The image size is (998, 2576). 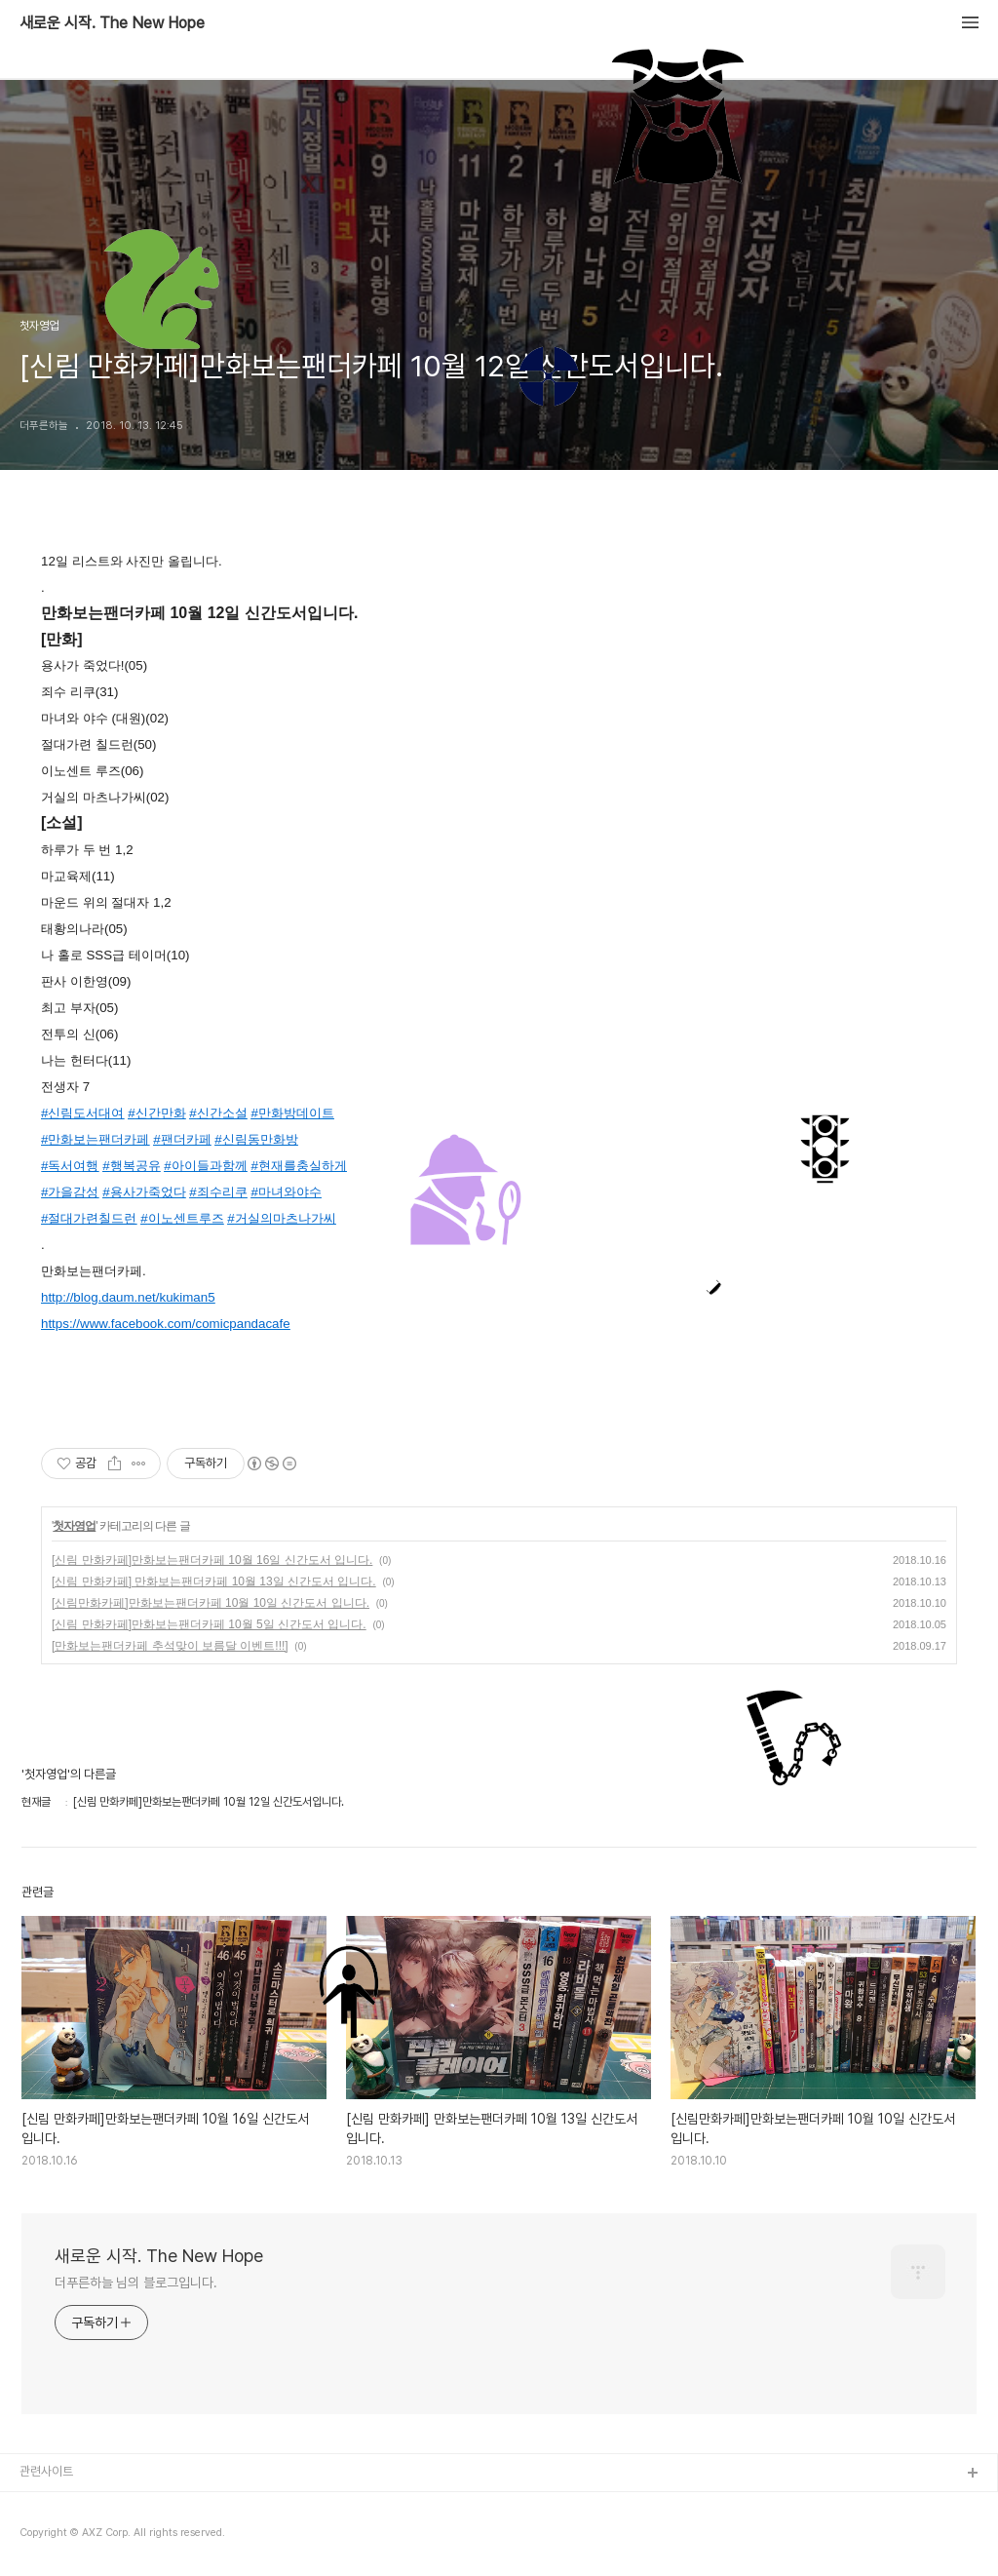 I want to click on access jump rope workout or exercise, so click(x=349, y=1992).